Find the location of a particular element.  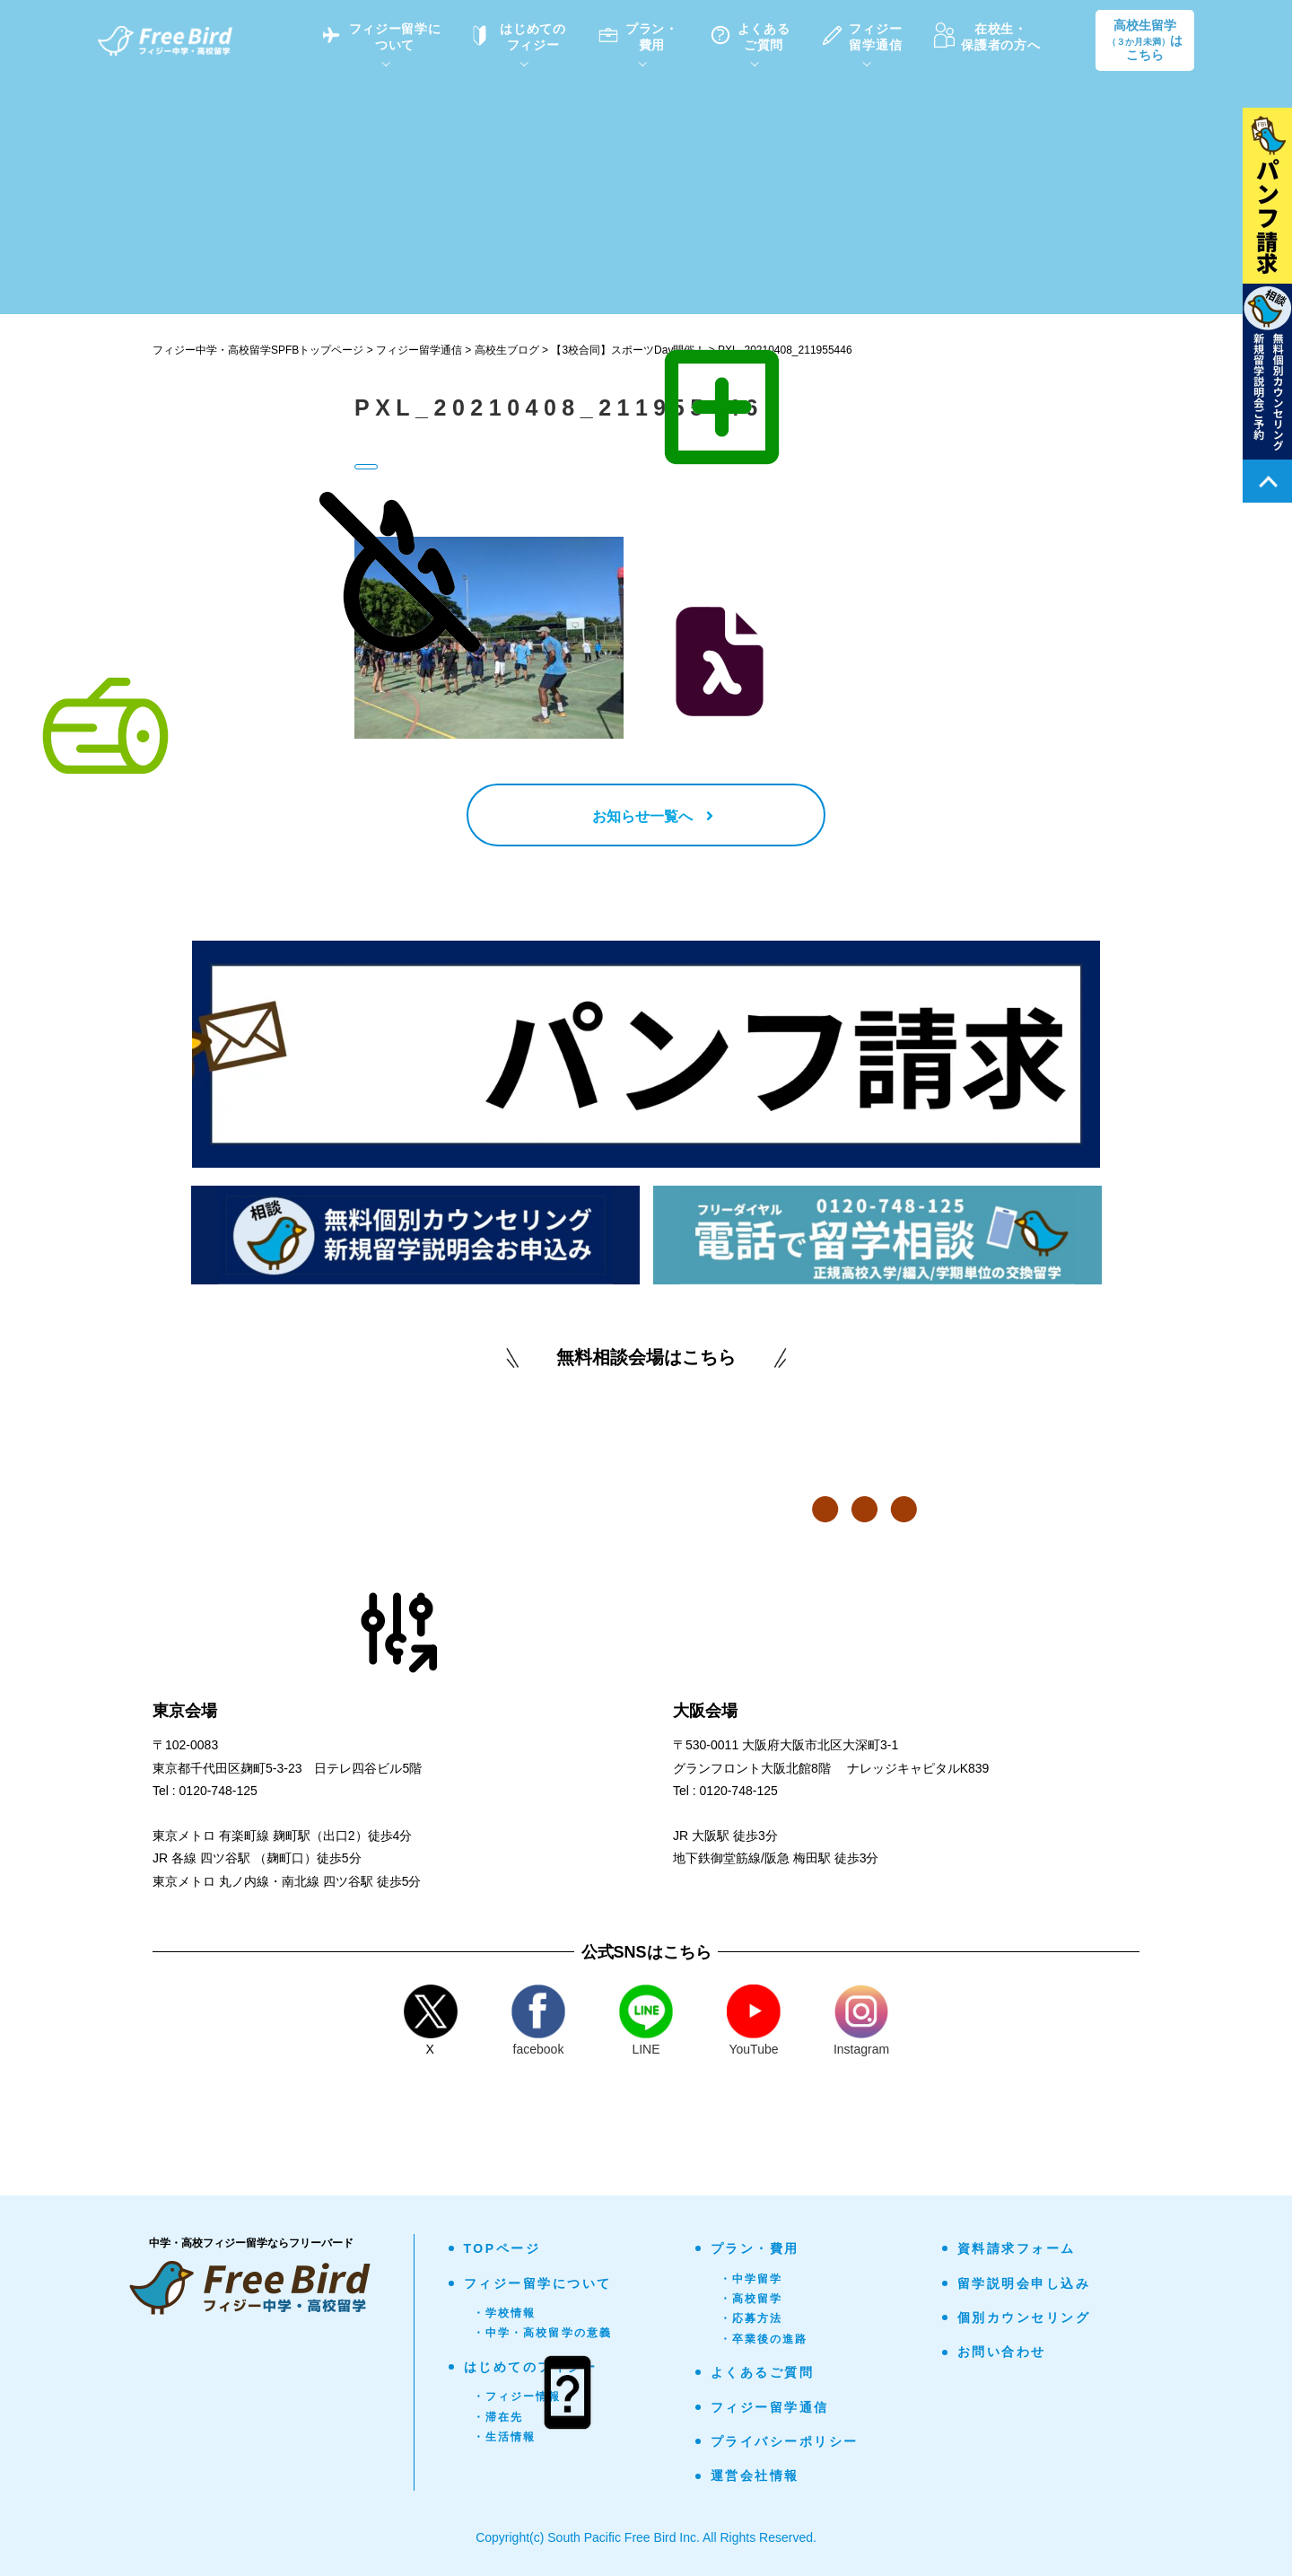

add a new item or content is located at coordinates (721, 407).